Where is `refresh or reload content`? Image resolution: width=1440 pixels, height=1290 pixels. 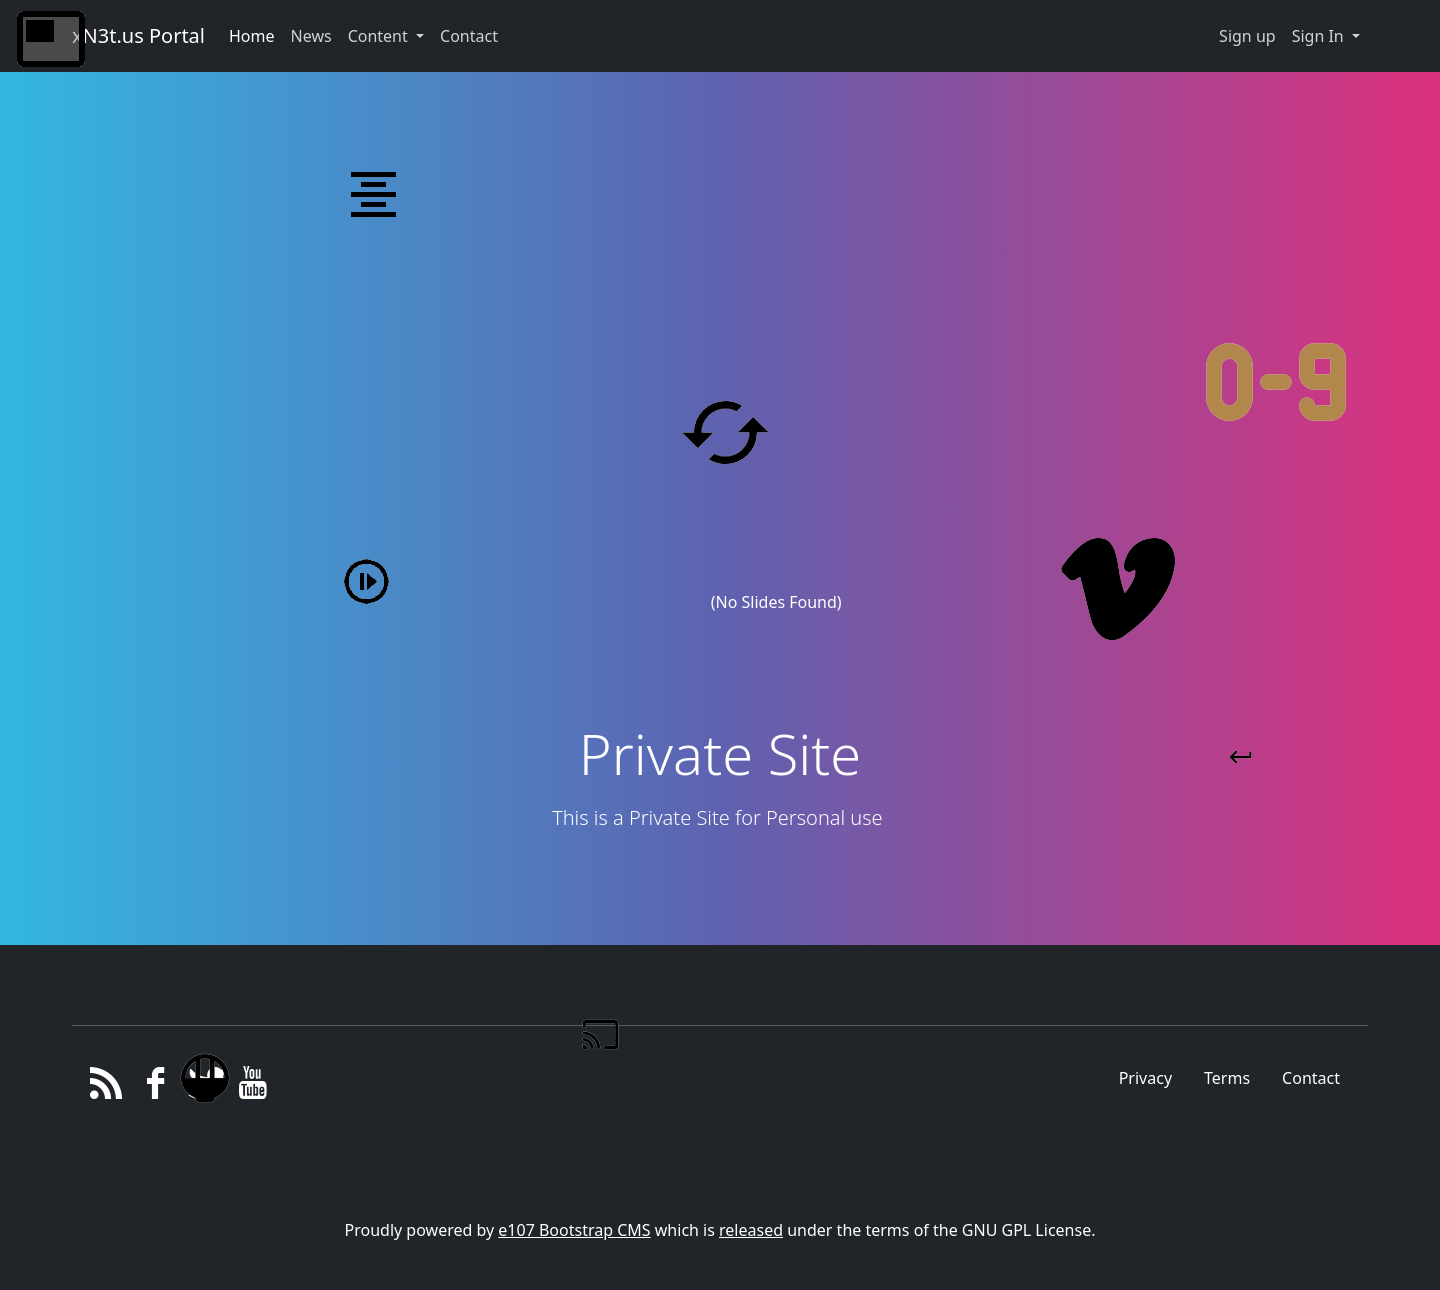 refresh or reload content is located at coordinates (725, 432).